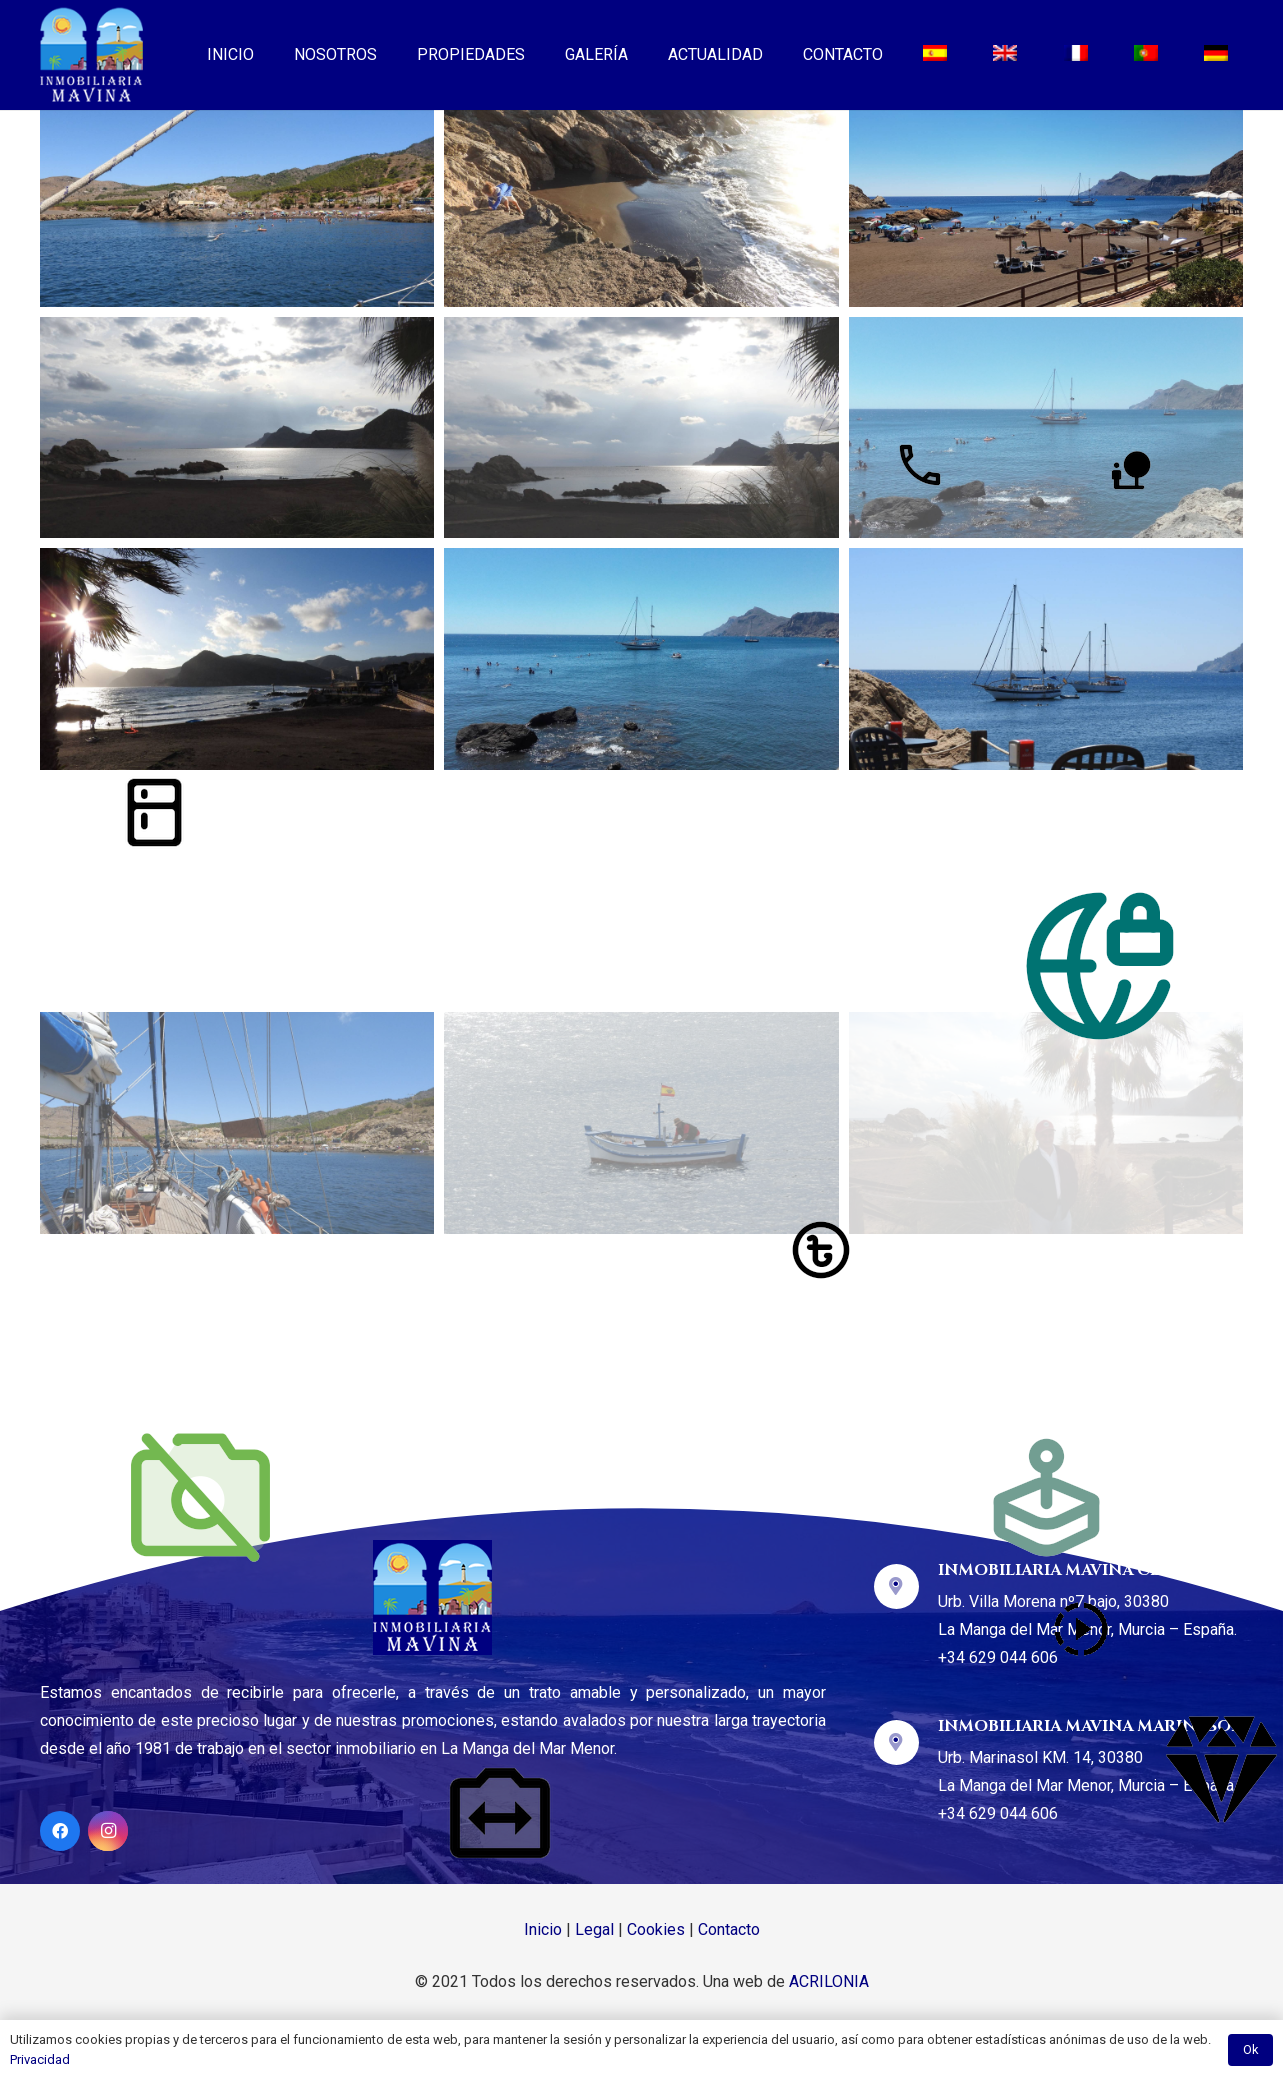 The height and width of the screenshot is (2080, 1283). Describe the element at coordinates (500, 1818) in the screenshot. I see `switch between front and rear camera` at that location.